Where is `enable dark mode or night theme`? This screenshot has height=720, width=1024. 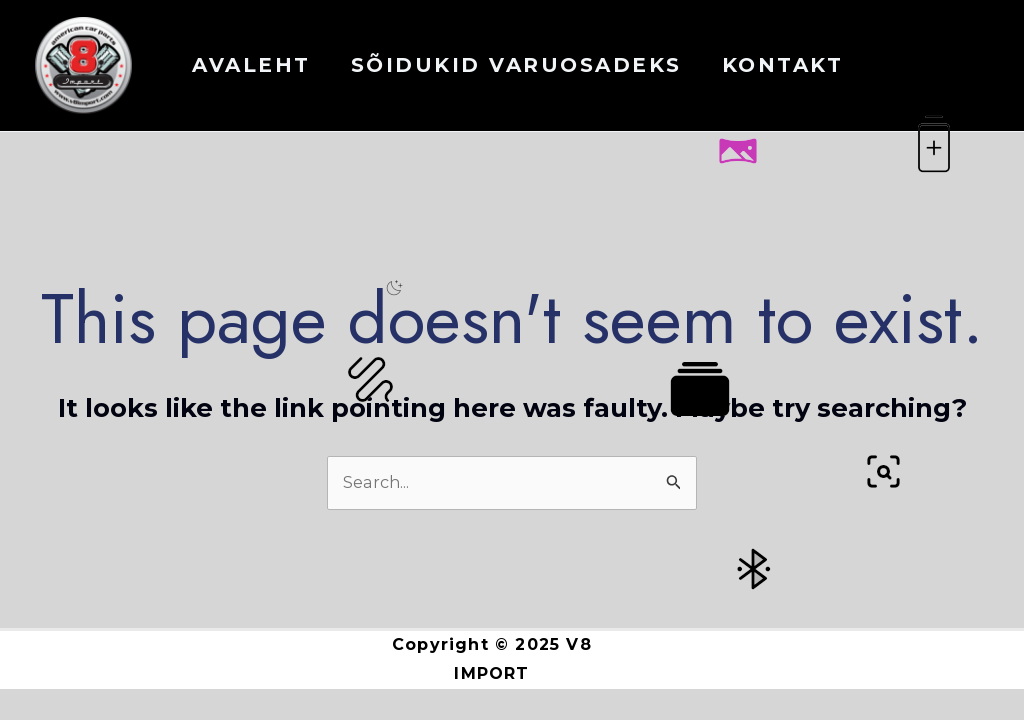
enable dark mode or night theme is located at coordinates (394, 288).